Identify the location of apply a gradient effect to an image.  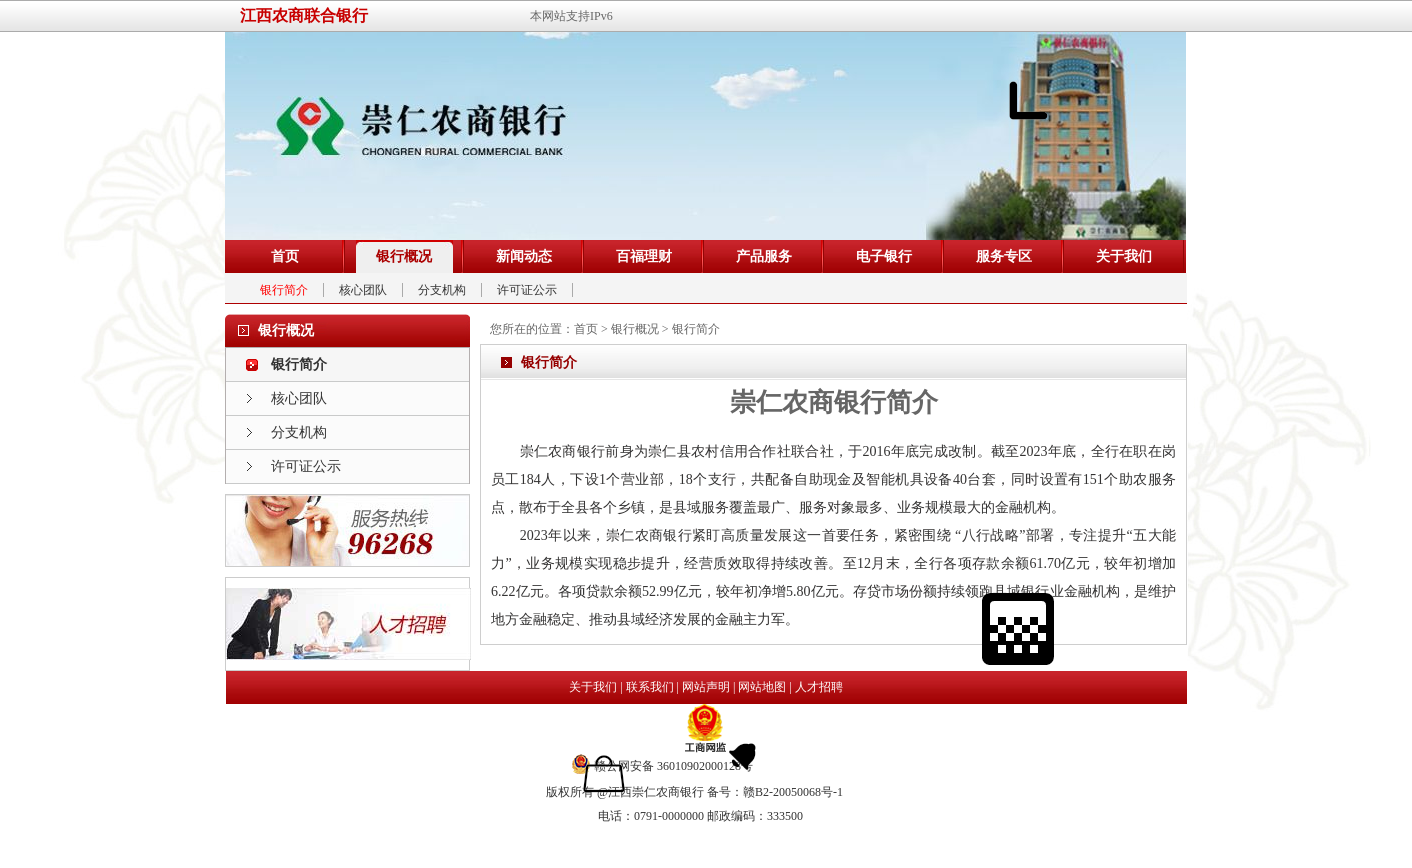
(1018, 629).